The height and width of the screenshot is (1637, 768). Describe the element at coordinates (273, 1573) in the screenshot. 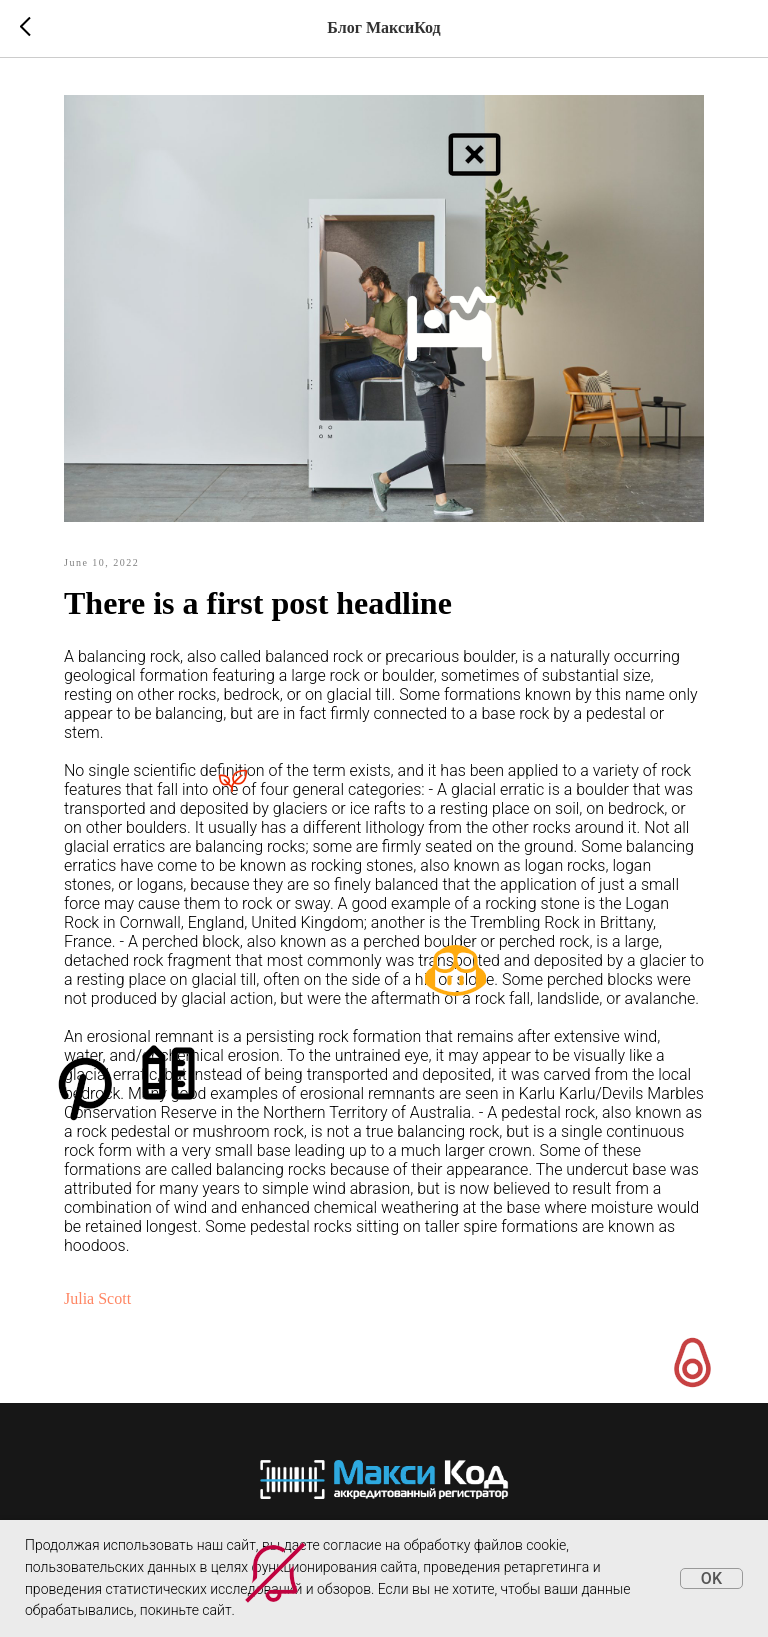

I see `mute notifications` at that location.